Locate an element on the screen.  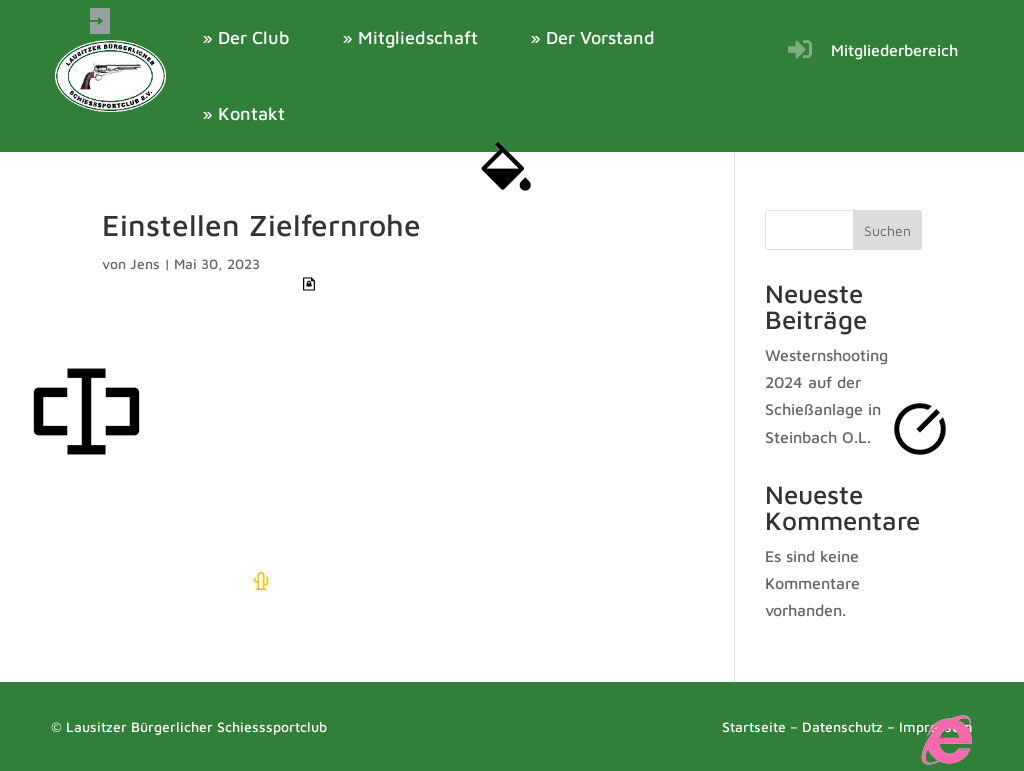
indicates desert or arid climate theme is located at coordinates (261, 581).